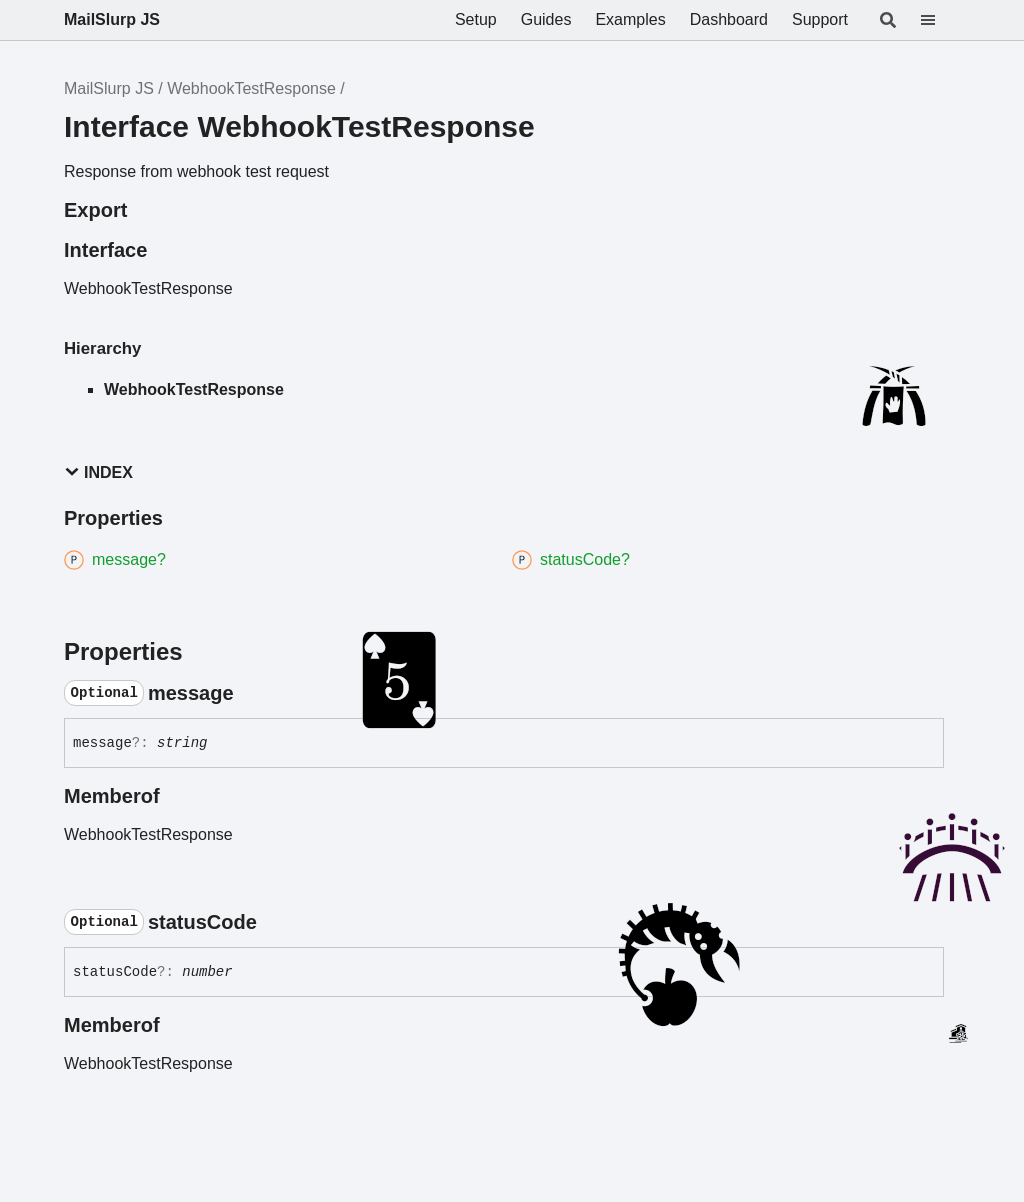  What do you see at coordinates (399, 680) in the screenshot?
I see `five of spades playing card` at bounding box center [399, 680].